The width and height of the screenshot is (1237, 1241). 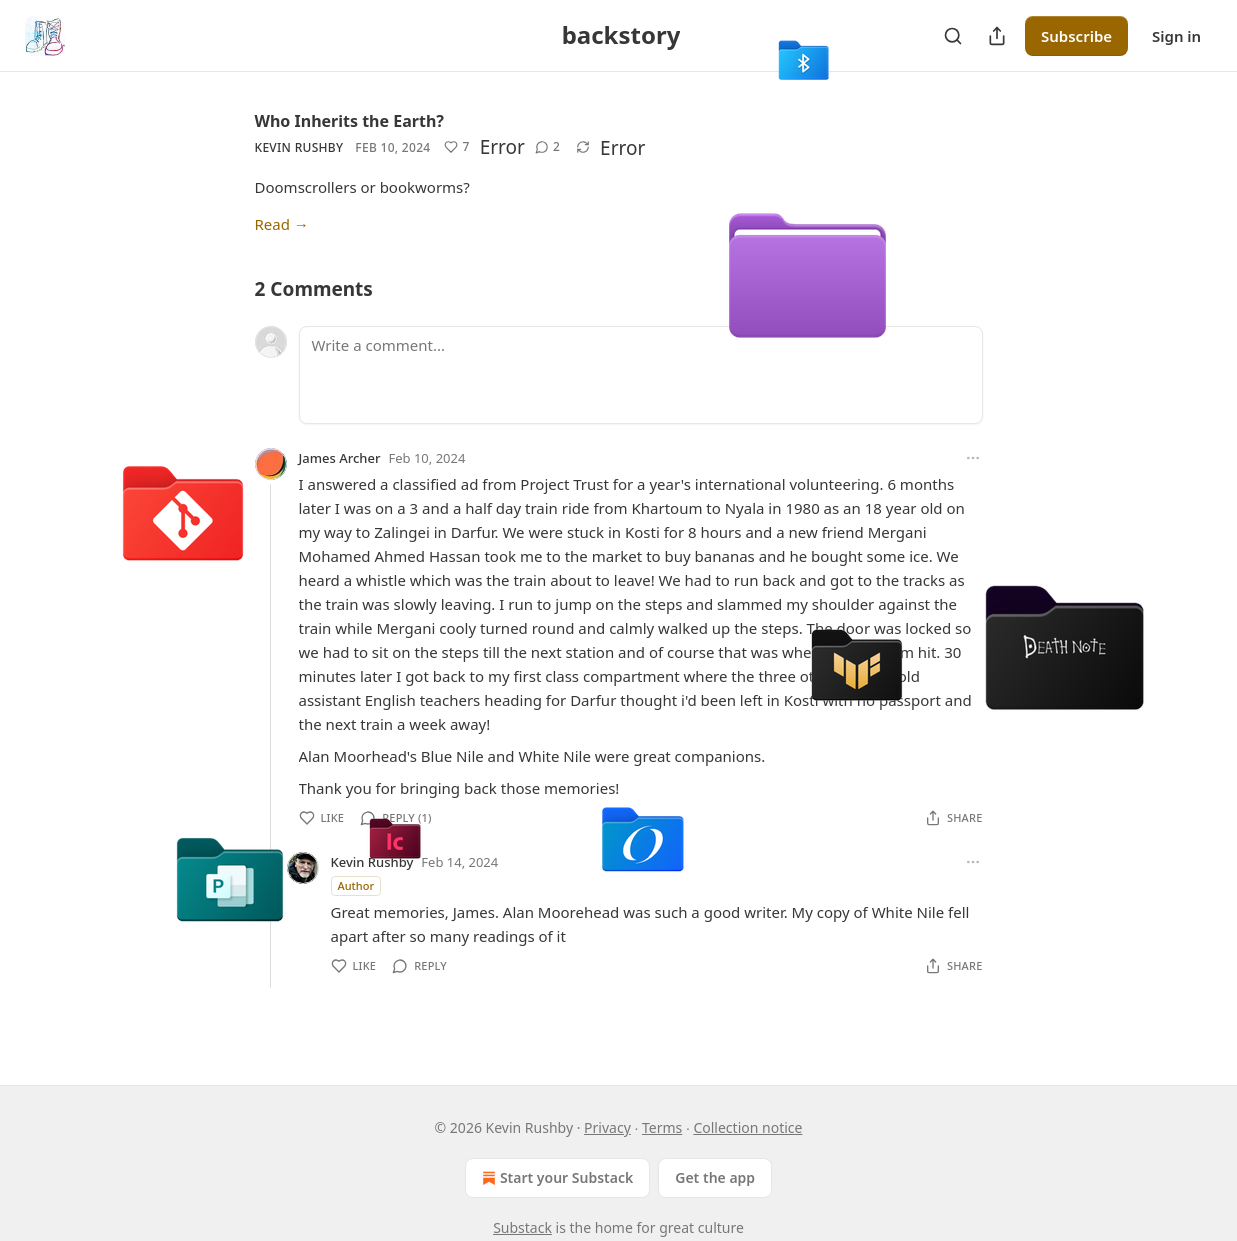 I want to click on open a folder to view its contents, so click(x=807, y=275).